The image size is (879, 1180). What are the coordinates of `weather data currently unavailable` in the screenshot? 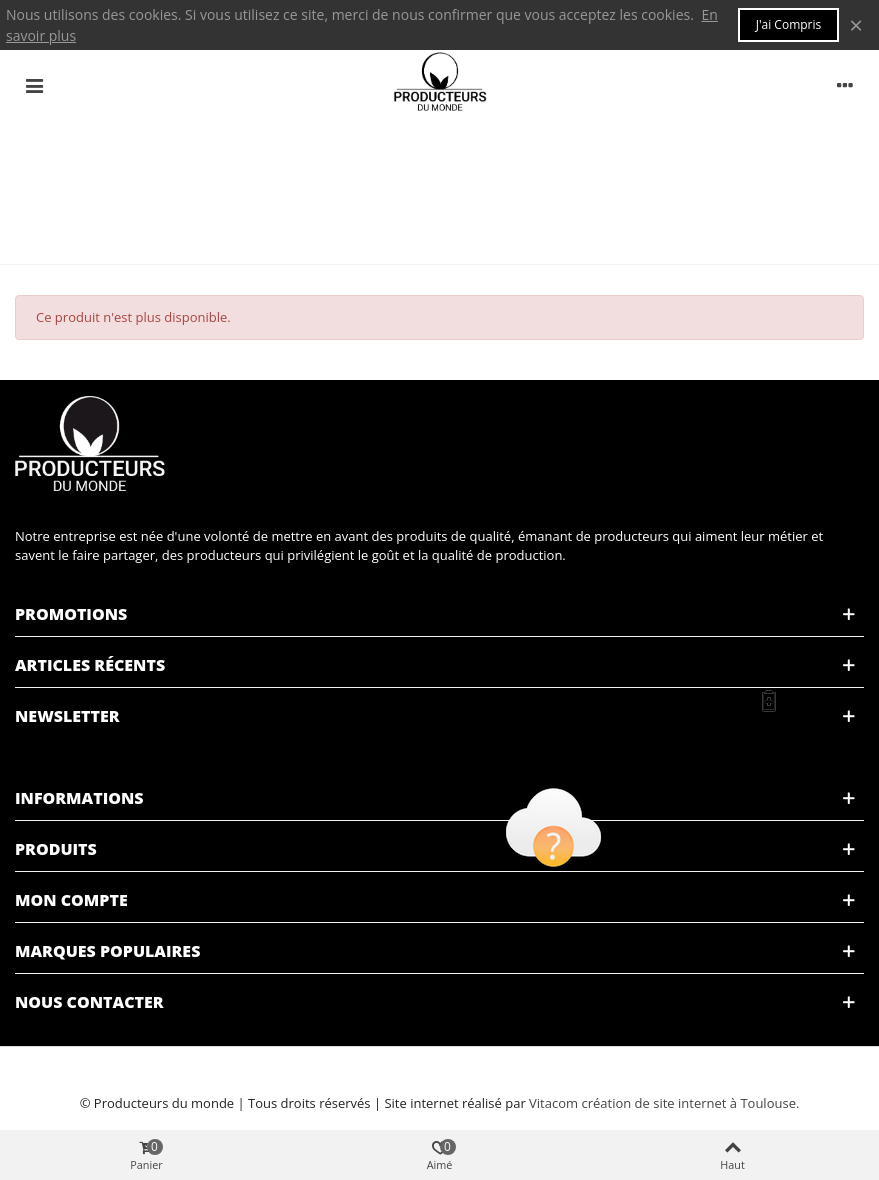 It's located at (553, 827).